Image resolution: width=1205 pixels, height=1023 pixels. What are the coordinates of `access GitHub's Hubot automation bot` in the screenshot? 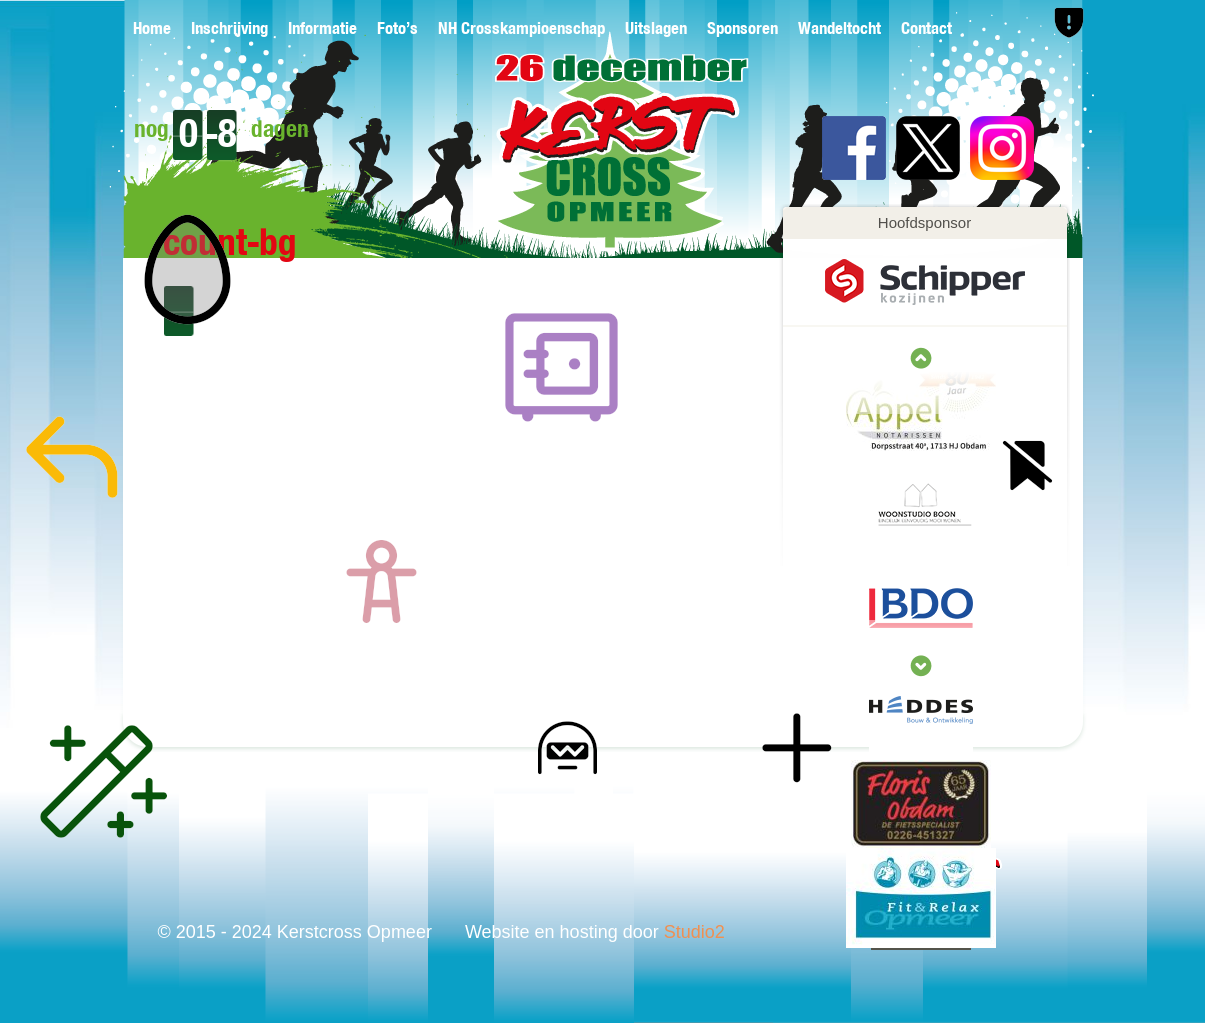 It's located at (567, 748).